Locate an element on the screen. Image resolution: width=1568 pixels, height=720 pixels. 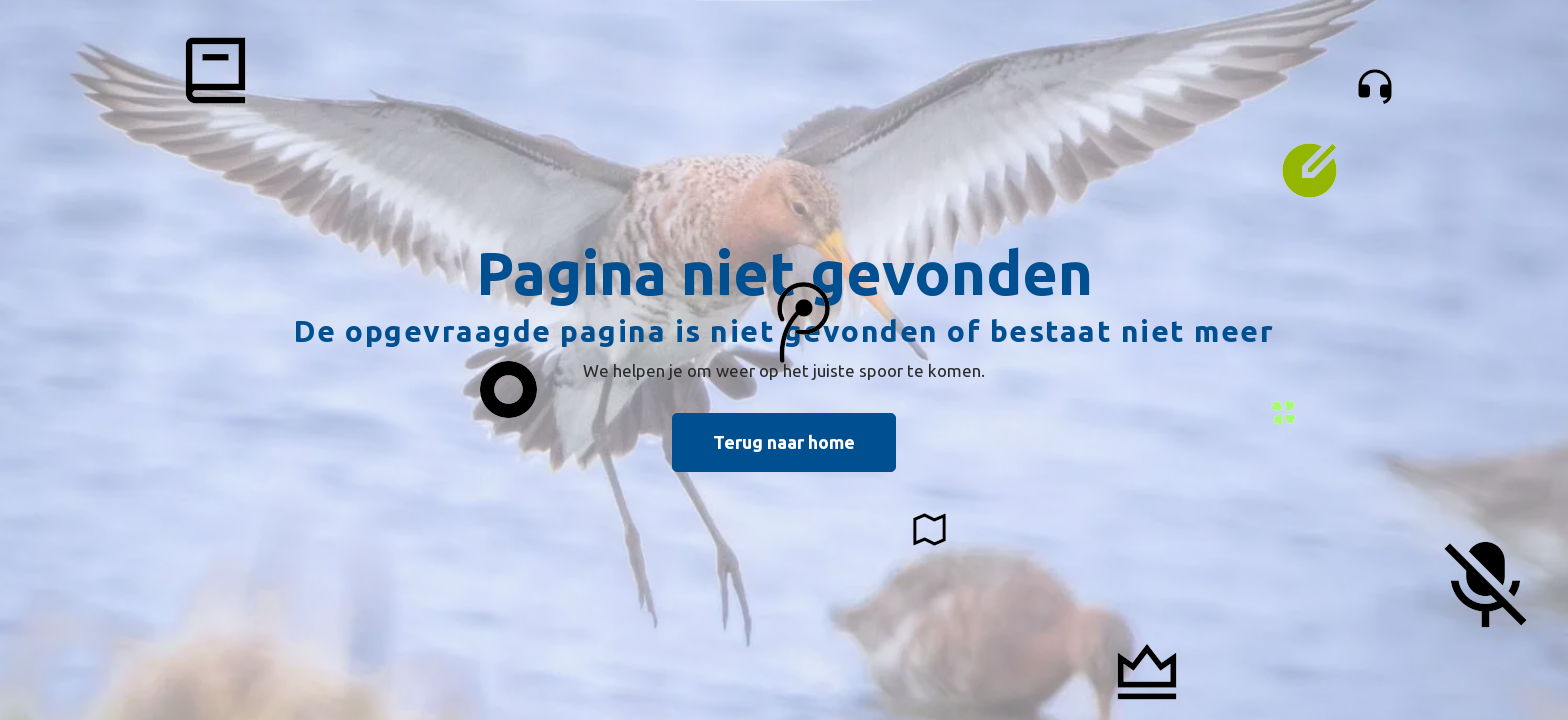
access Okta identity management is located at coordinates (508, 389).